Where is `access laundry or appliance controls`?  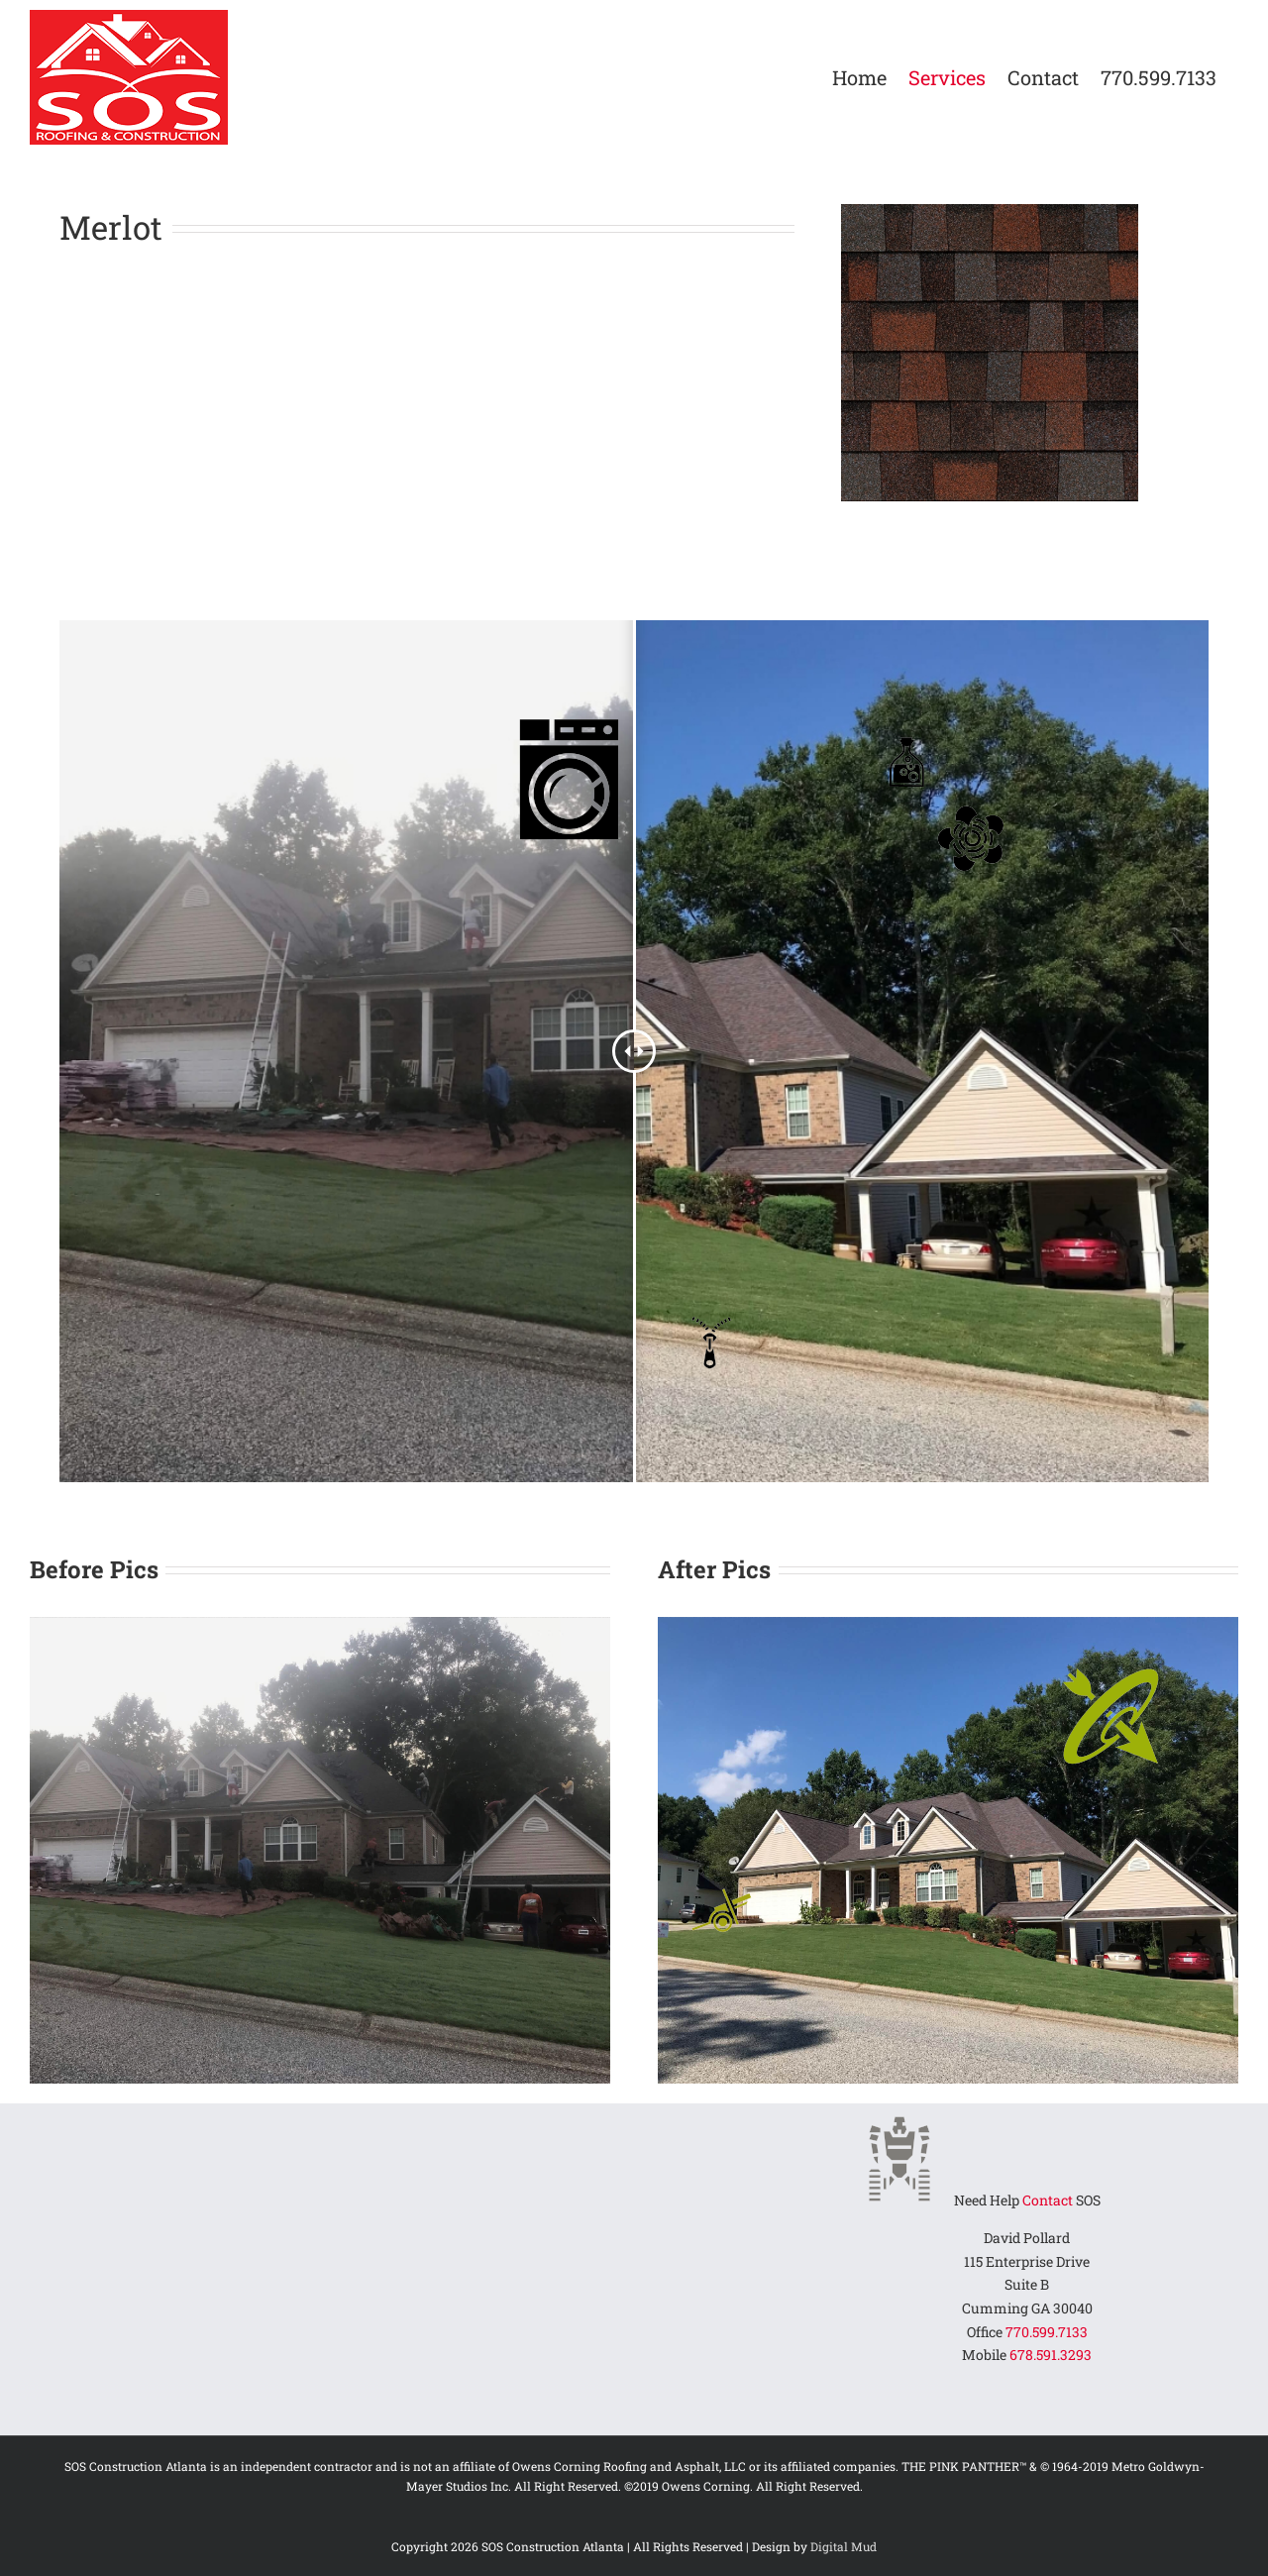
access laundry or appliance controls is located at coordinates (569, 777).